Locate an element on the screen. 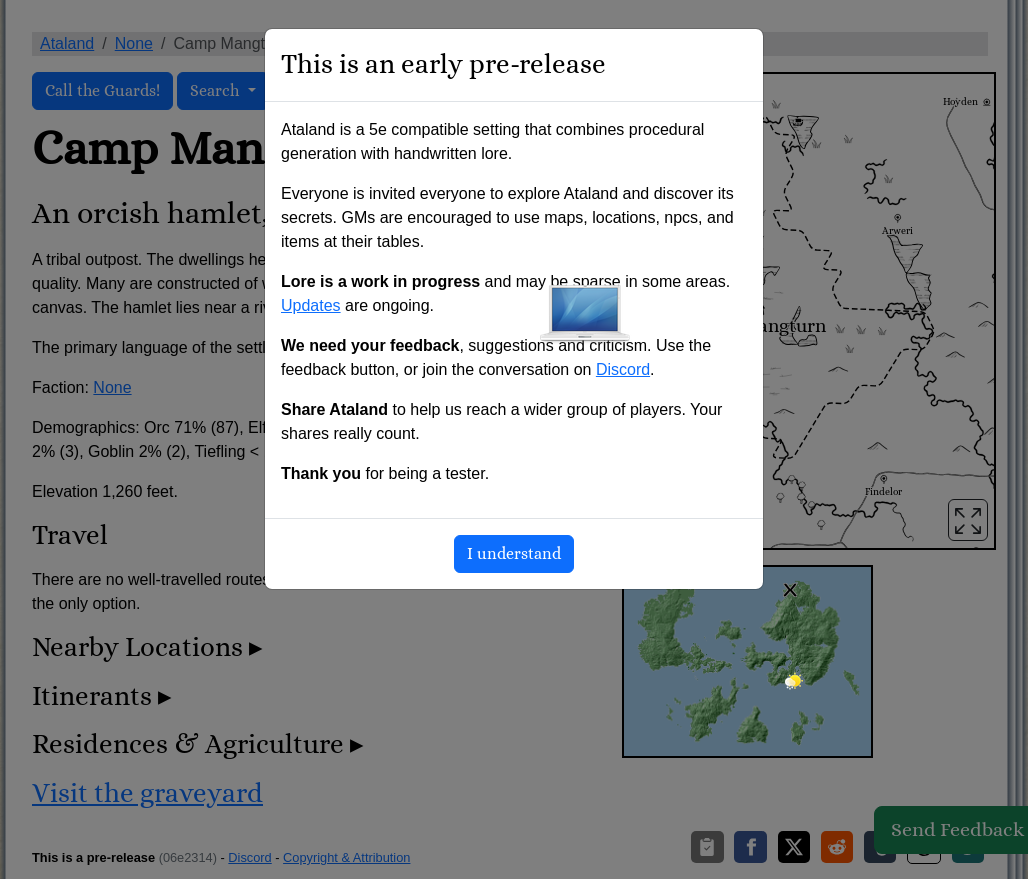  indicates scattered snow showers during daytime is located at coordinates (794, 681).